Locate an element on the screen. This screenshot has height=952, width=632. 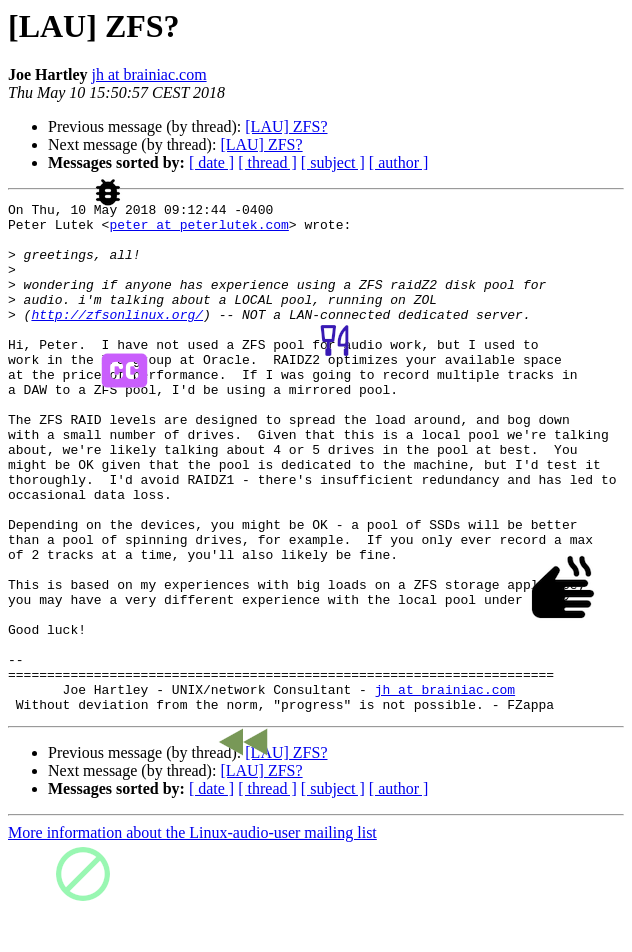
block or ban a user is located at coordinates (83, 874).